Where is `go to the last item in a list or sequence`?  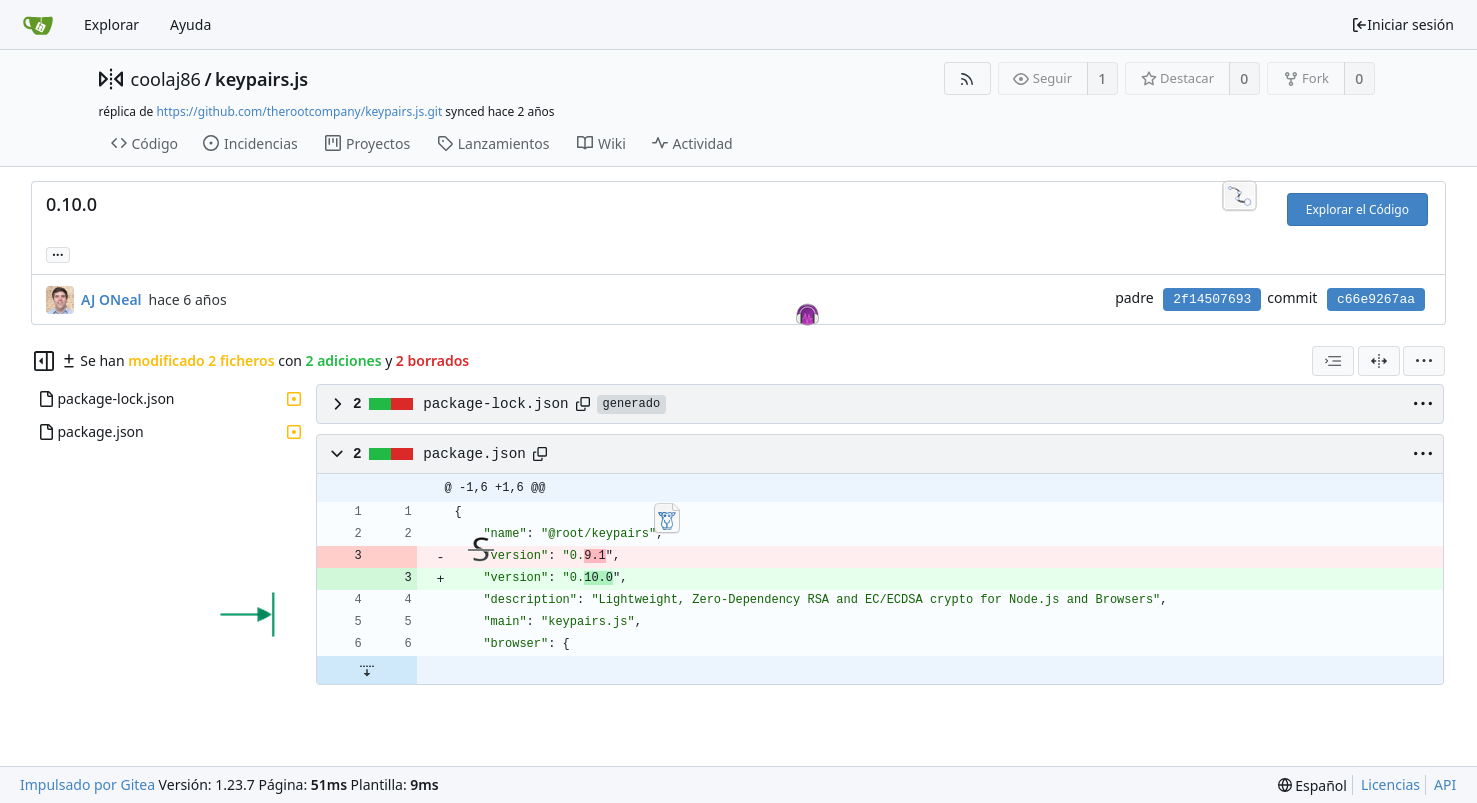
go to the last item in a list or sequence is located at coordinates (247, 614).